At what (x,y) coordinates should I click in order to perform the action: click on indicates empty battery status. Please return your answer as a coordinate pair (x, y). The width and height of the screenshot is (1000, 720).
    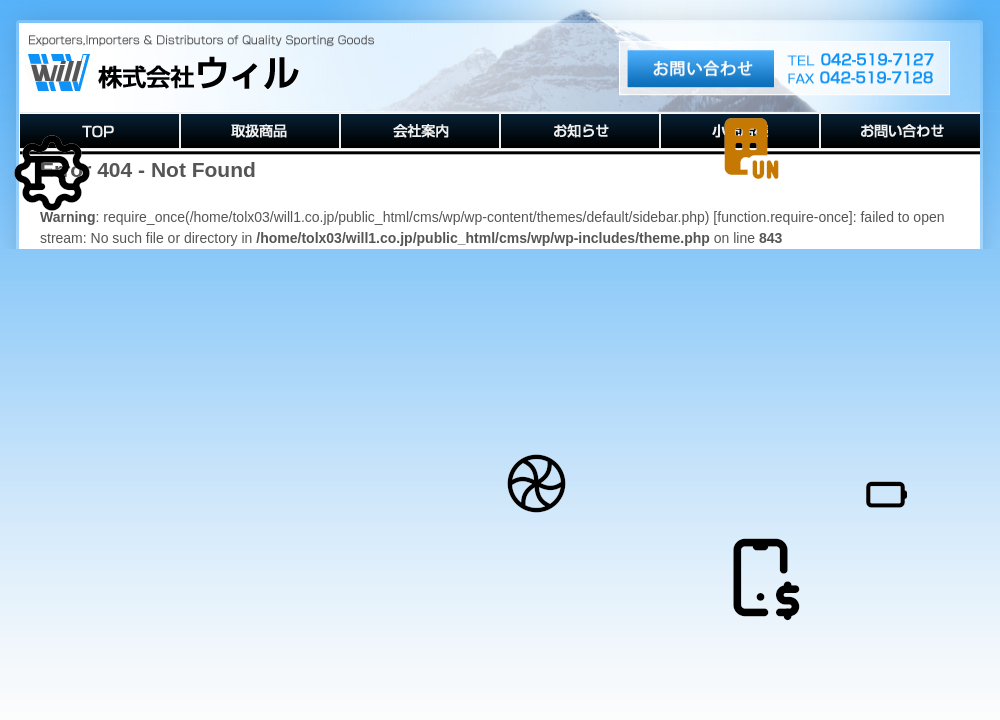
    Looking at the image, I should click on (885, 492).